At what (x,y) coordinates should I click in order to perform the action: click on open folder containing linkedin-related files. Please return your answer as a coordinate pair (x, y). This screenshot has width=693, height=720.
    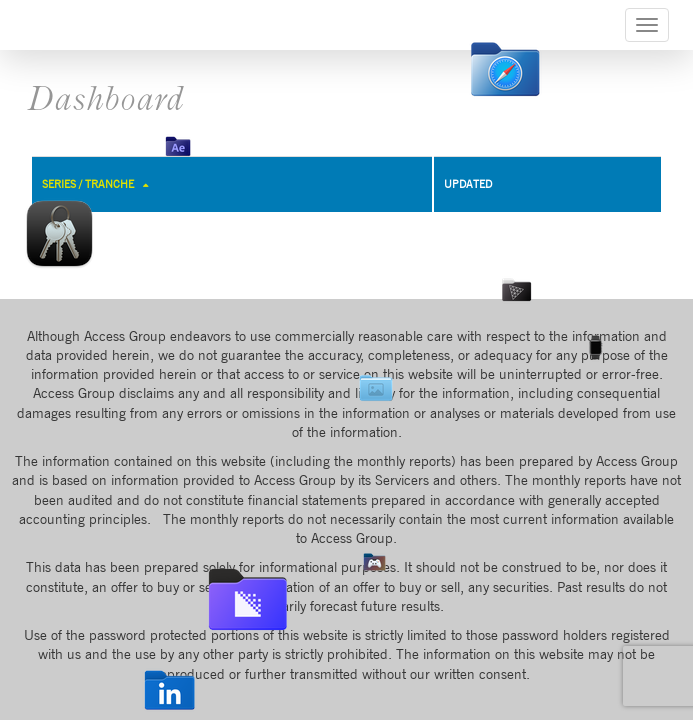
    Looking at the image, I should click on (169, 691).